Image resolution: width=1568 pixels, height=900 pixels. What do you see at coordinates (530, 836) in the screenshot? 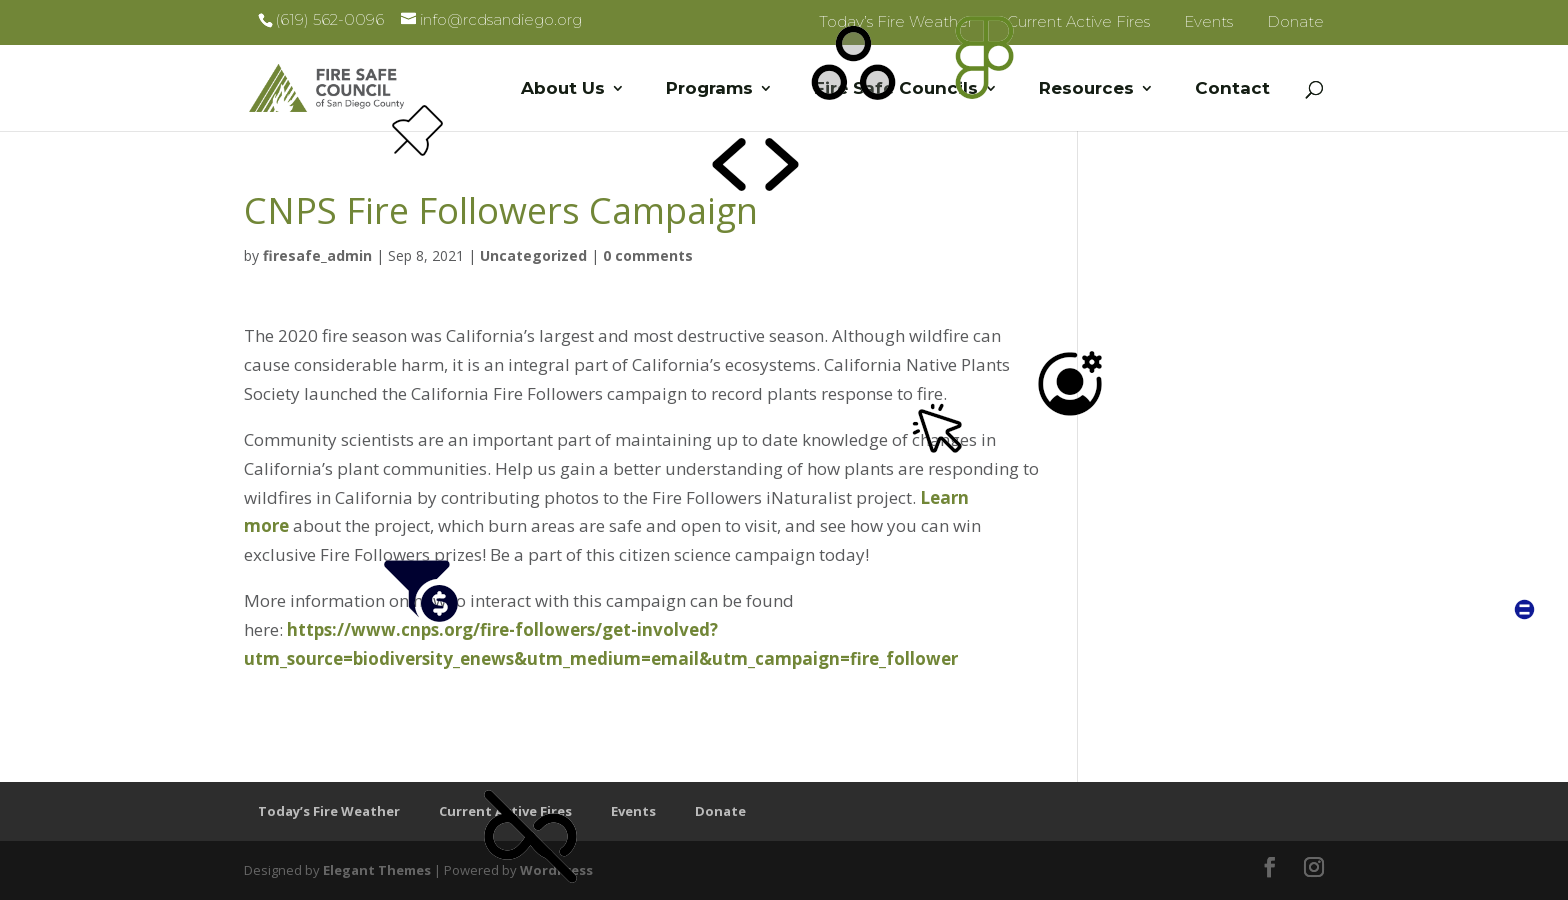
I see `disable infinite scroll or loop mode` at bounding box center [530, 836].